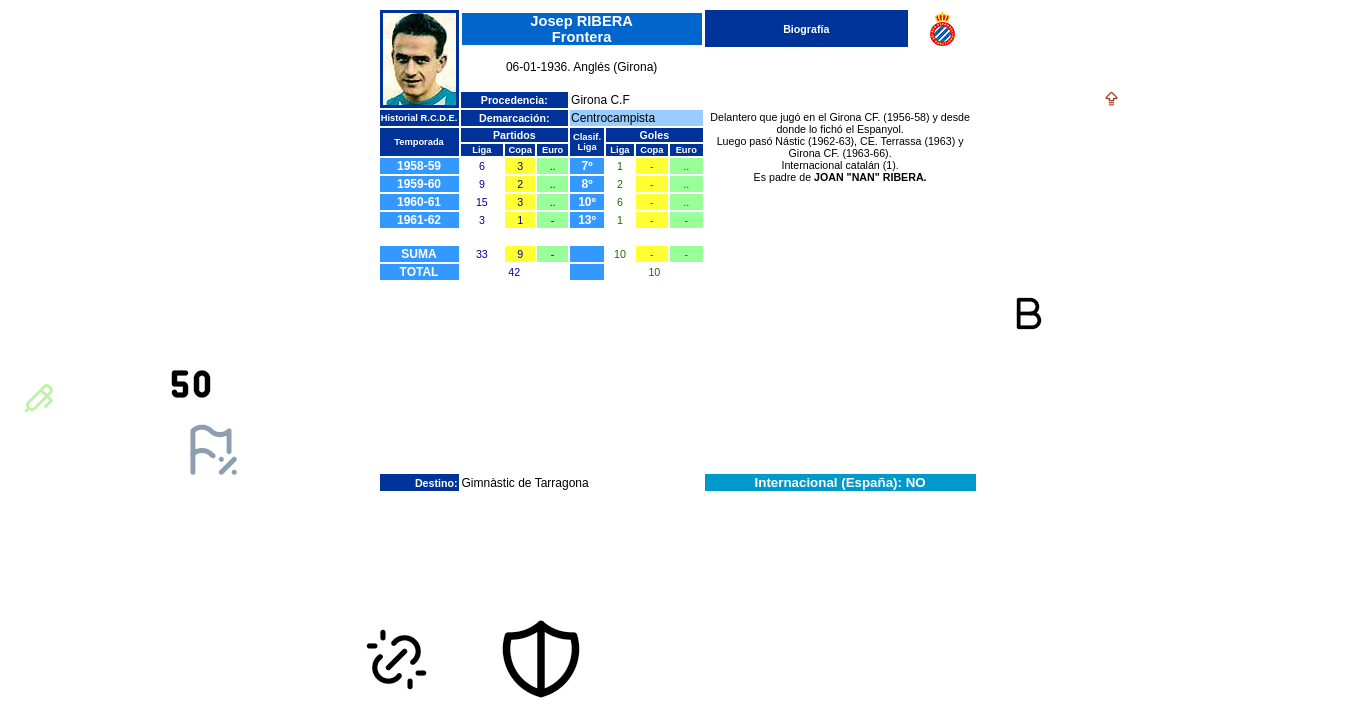 This screenshot has height=720, width=1355. What do you see at coordinates (38, 399) in the screenshot?
I see `edit or write content` at bounding box center [38, 399].